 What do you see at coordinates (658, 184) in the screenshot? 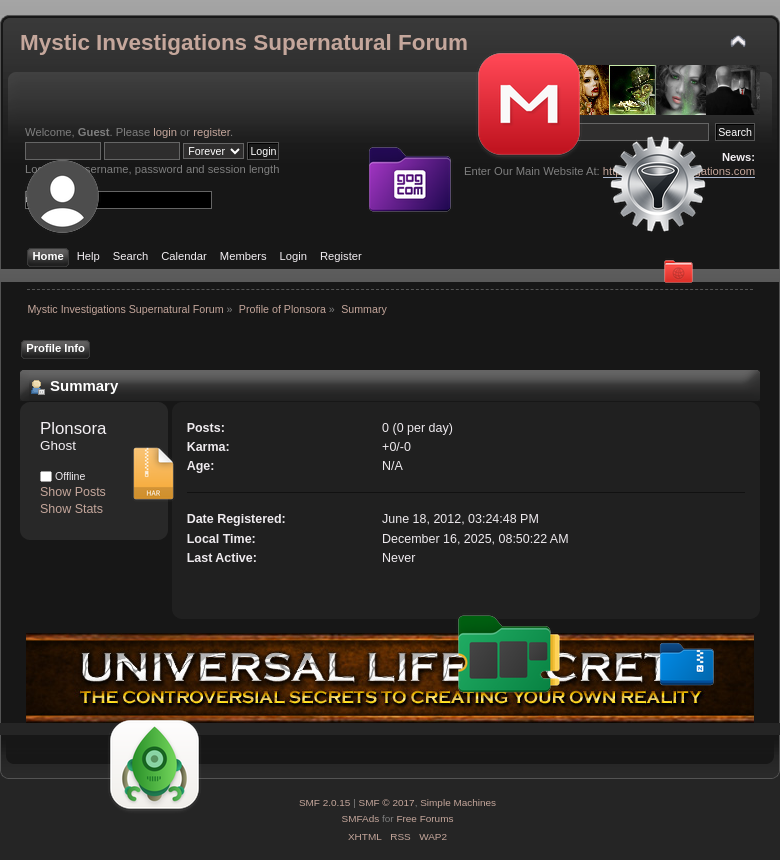
I see `filter or sort media library content` at bounding box center [658, 184].